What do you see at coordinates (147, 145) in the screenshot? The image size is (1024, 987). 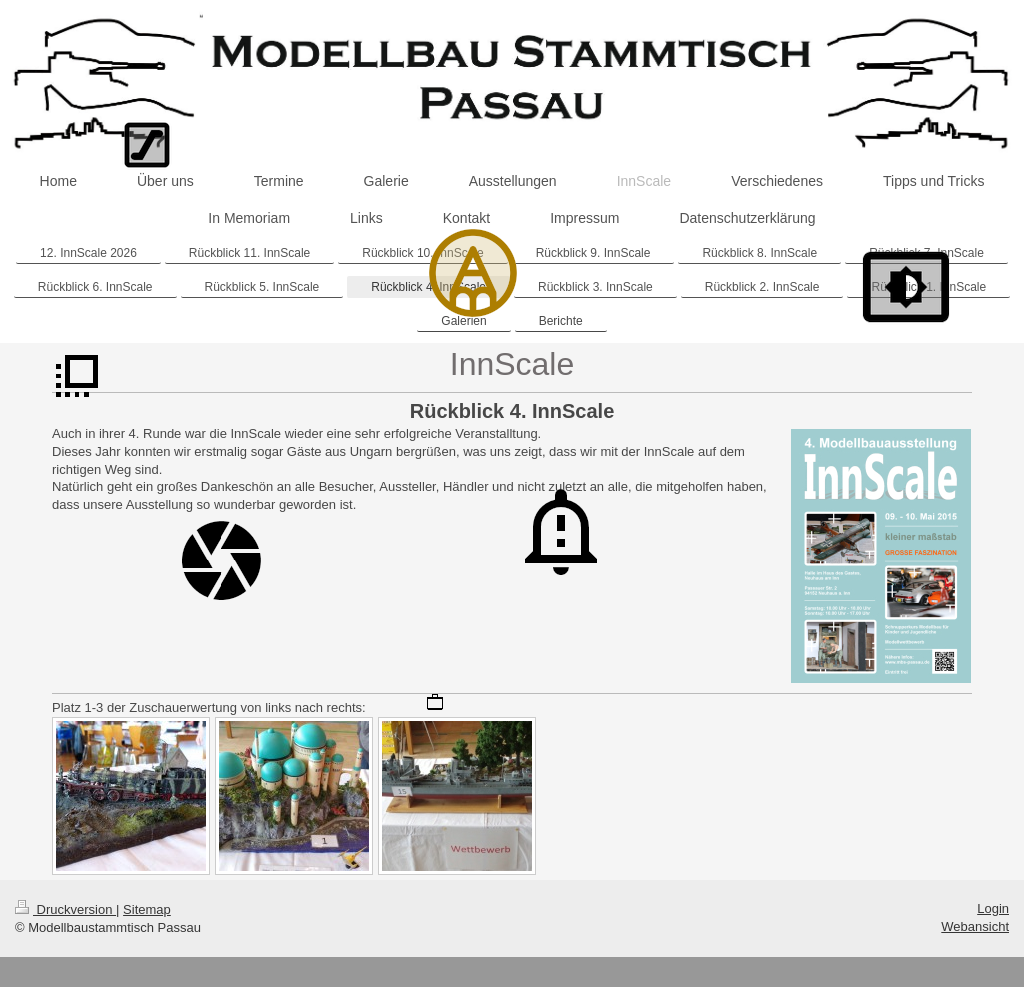 I see `indicates escalator access nearby` at bounding box center [147, 145].